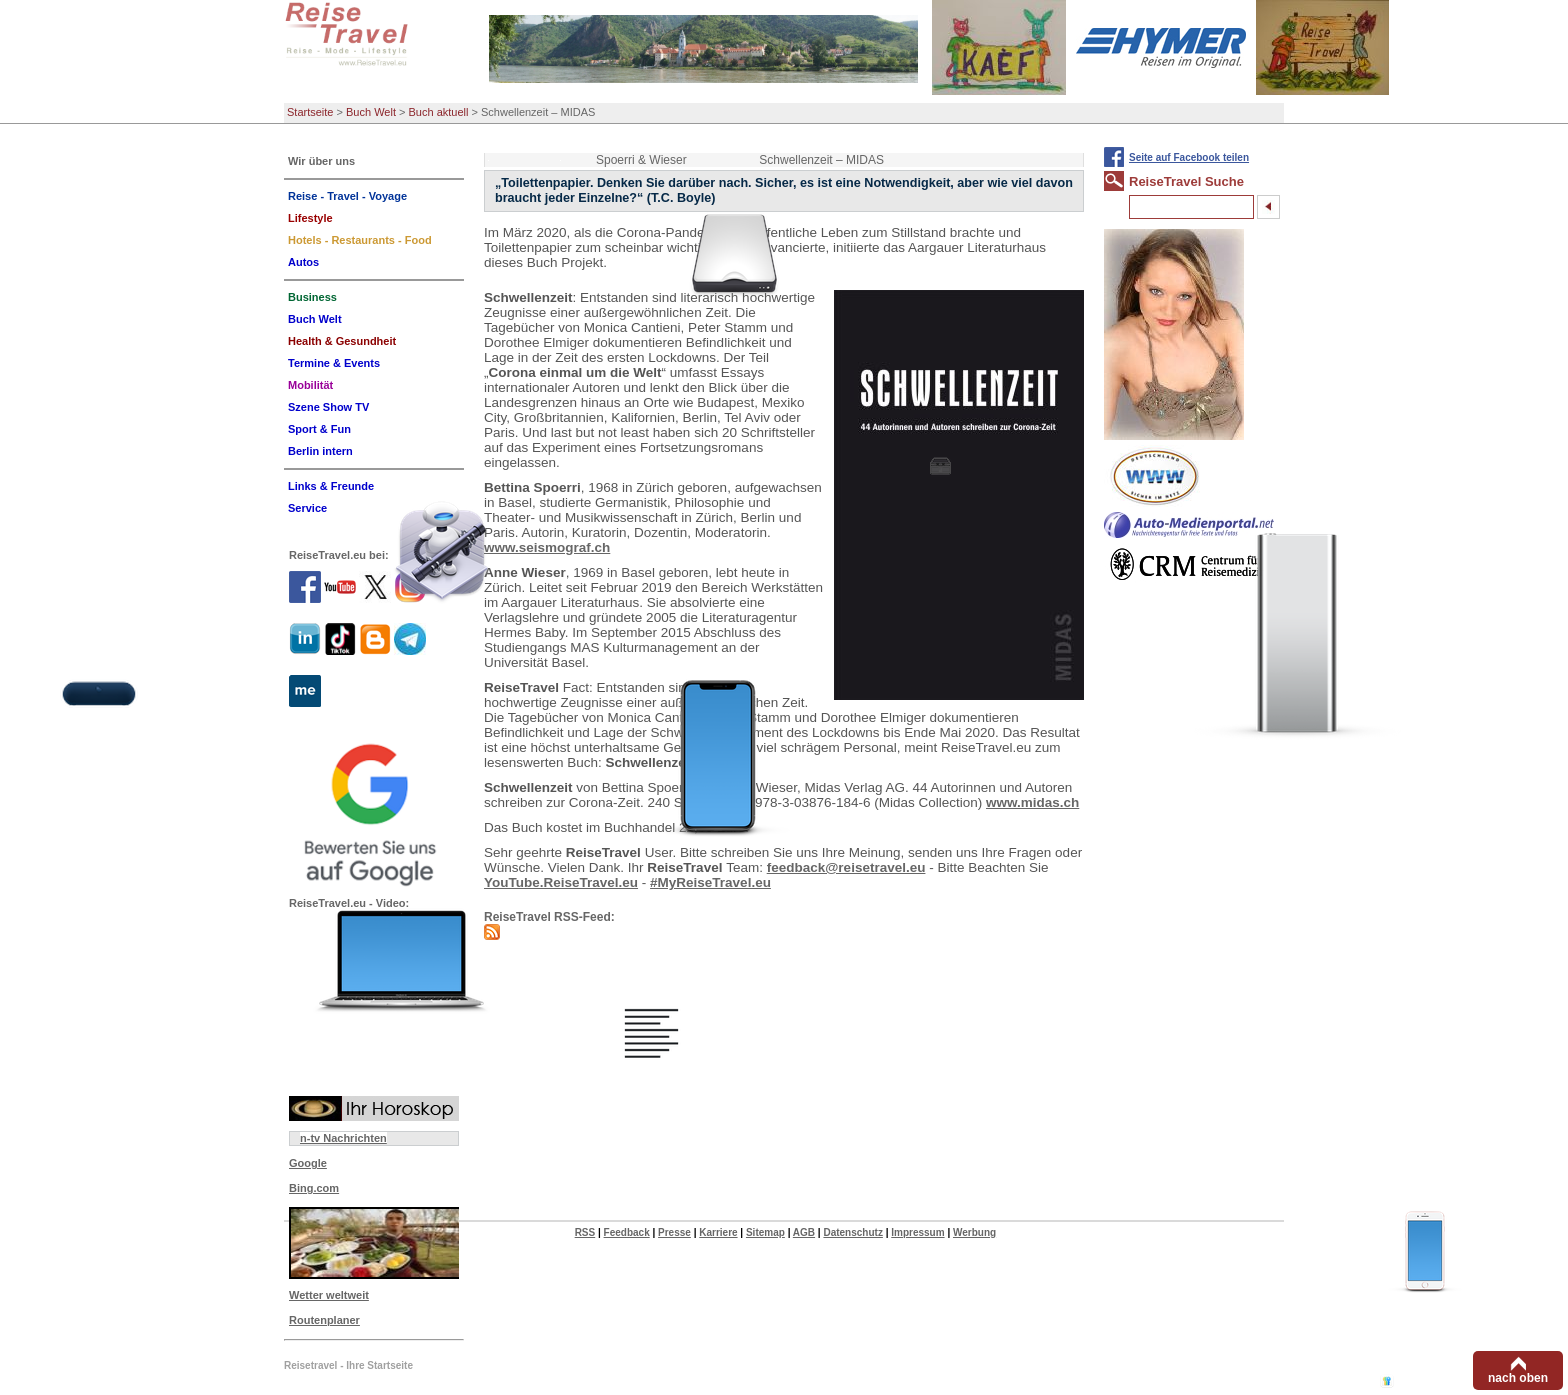  What do you see at coordinates (718, 758) in the screenshot?
I see `iPhone XS device icon` at bounding box center [718, 758].